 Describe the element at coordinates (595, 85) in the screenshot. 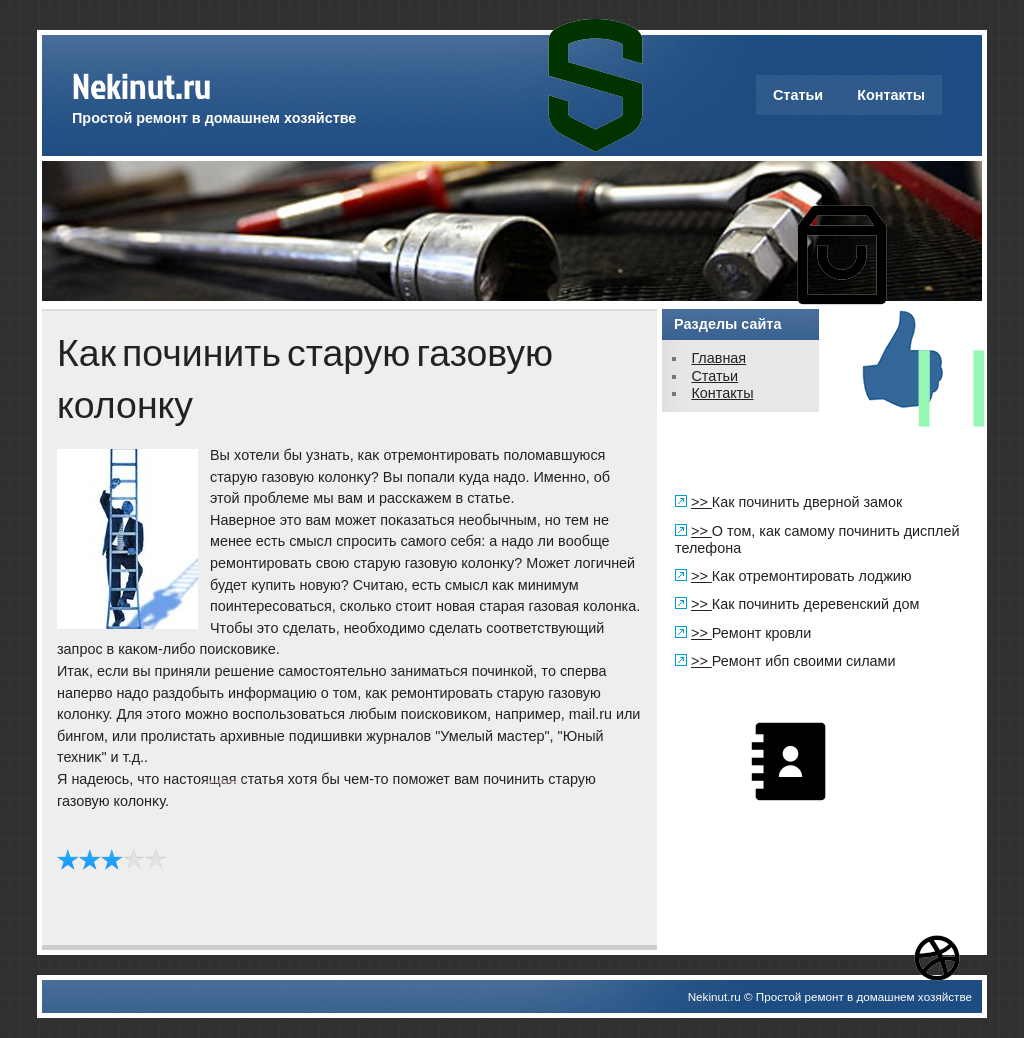

I see `symphony messaging platform logo` at that location.